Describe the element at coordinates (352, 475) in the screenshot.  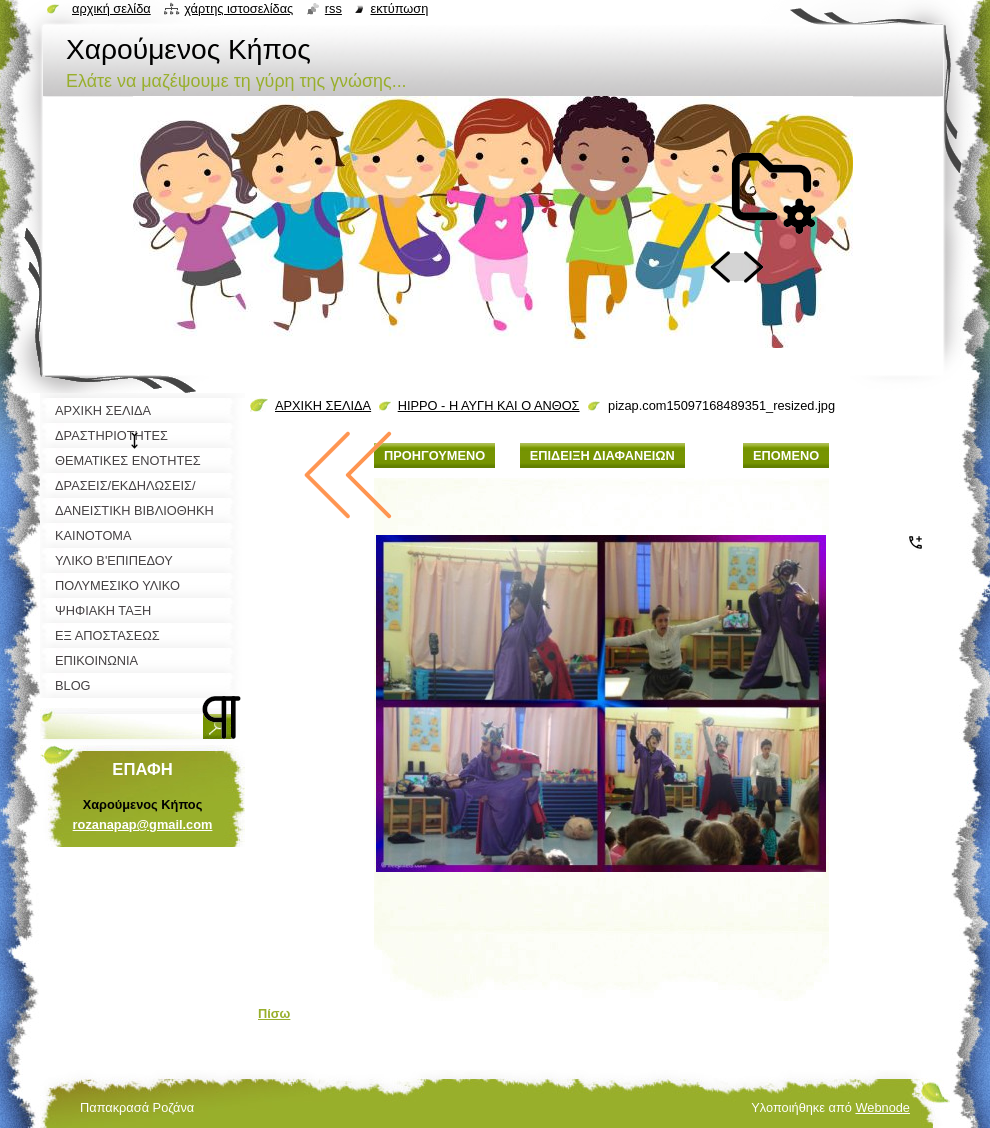
I see `go back to the beginning` at that location.